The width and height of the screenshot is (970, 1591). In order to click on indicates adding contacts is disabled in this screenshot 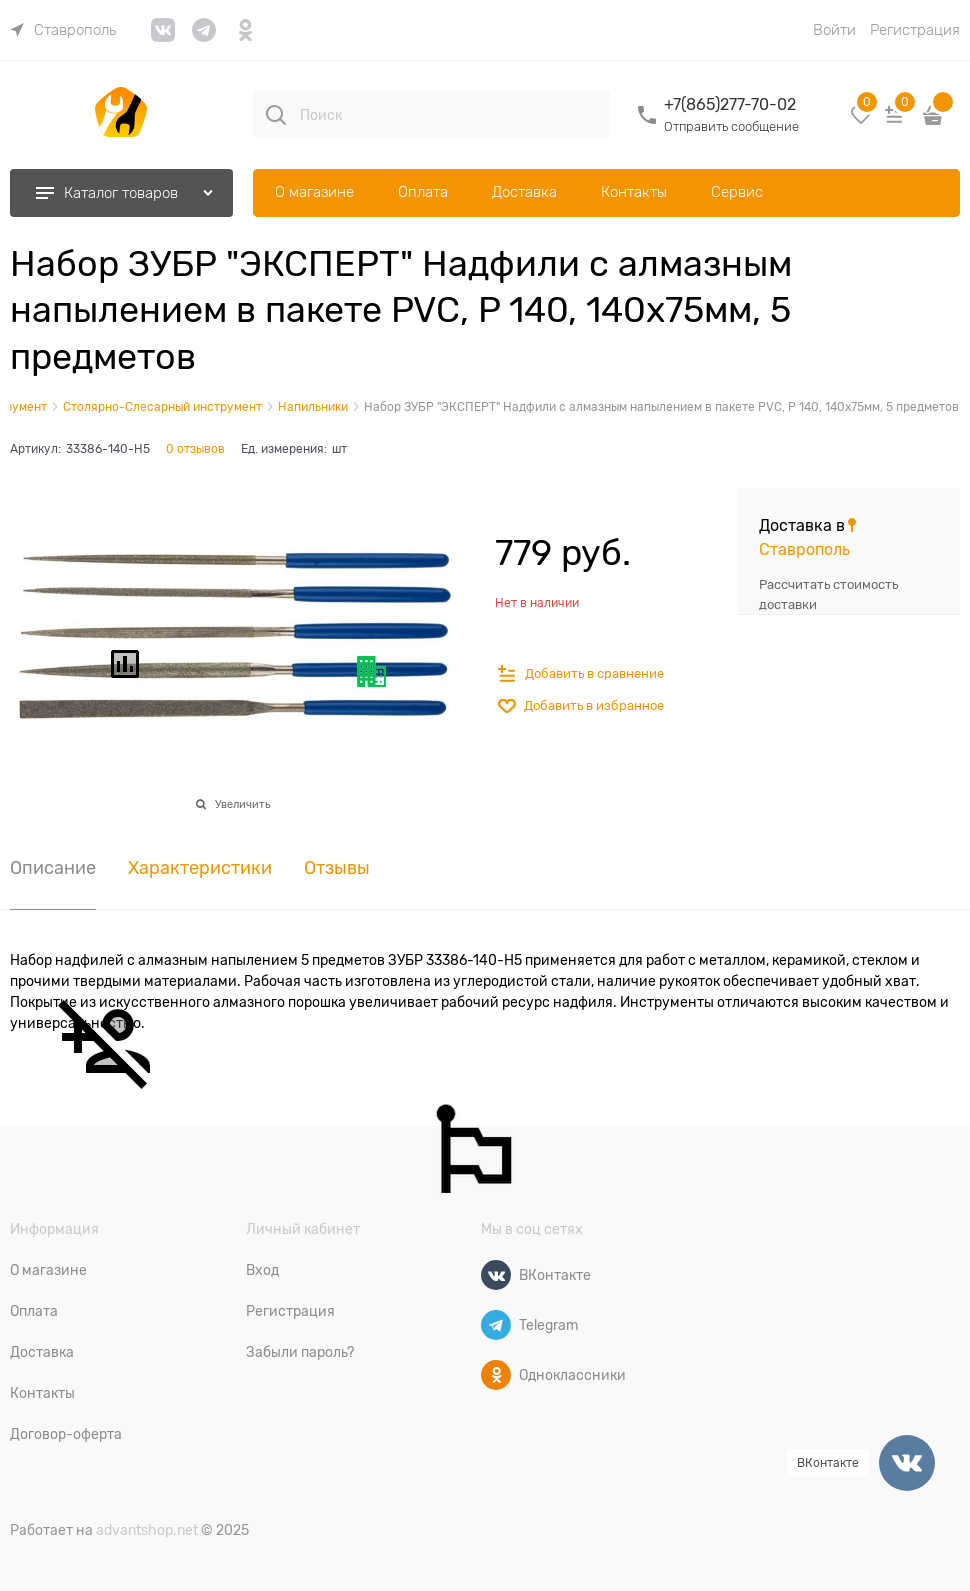, I will do `click(106, 1041)`.